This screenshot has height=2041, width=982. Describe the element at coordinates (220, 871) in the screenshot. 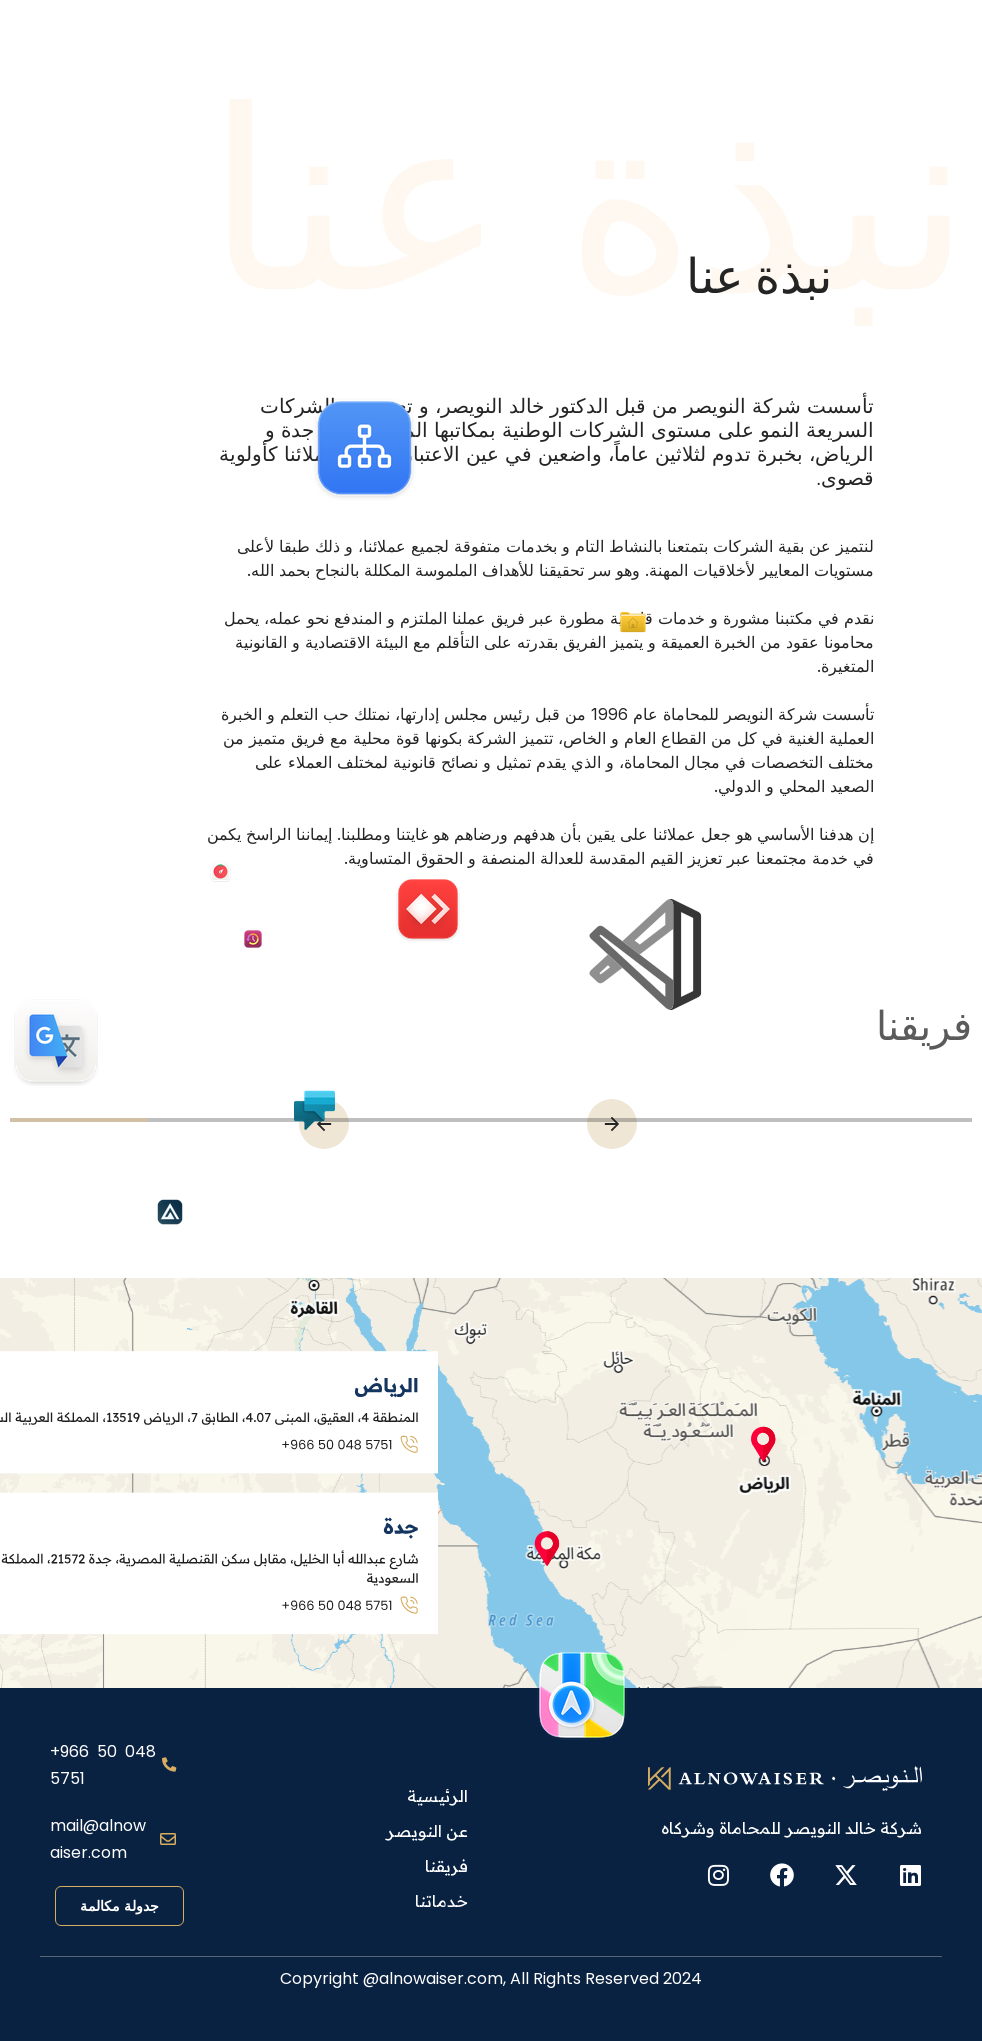

I see `open solanum pomodoro timer app` at that location.